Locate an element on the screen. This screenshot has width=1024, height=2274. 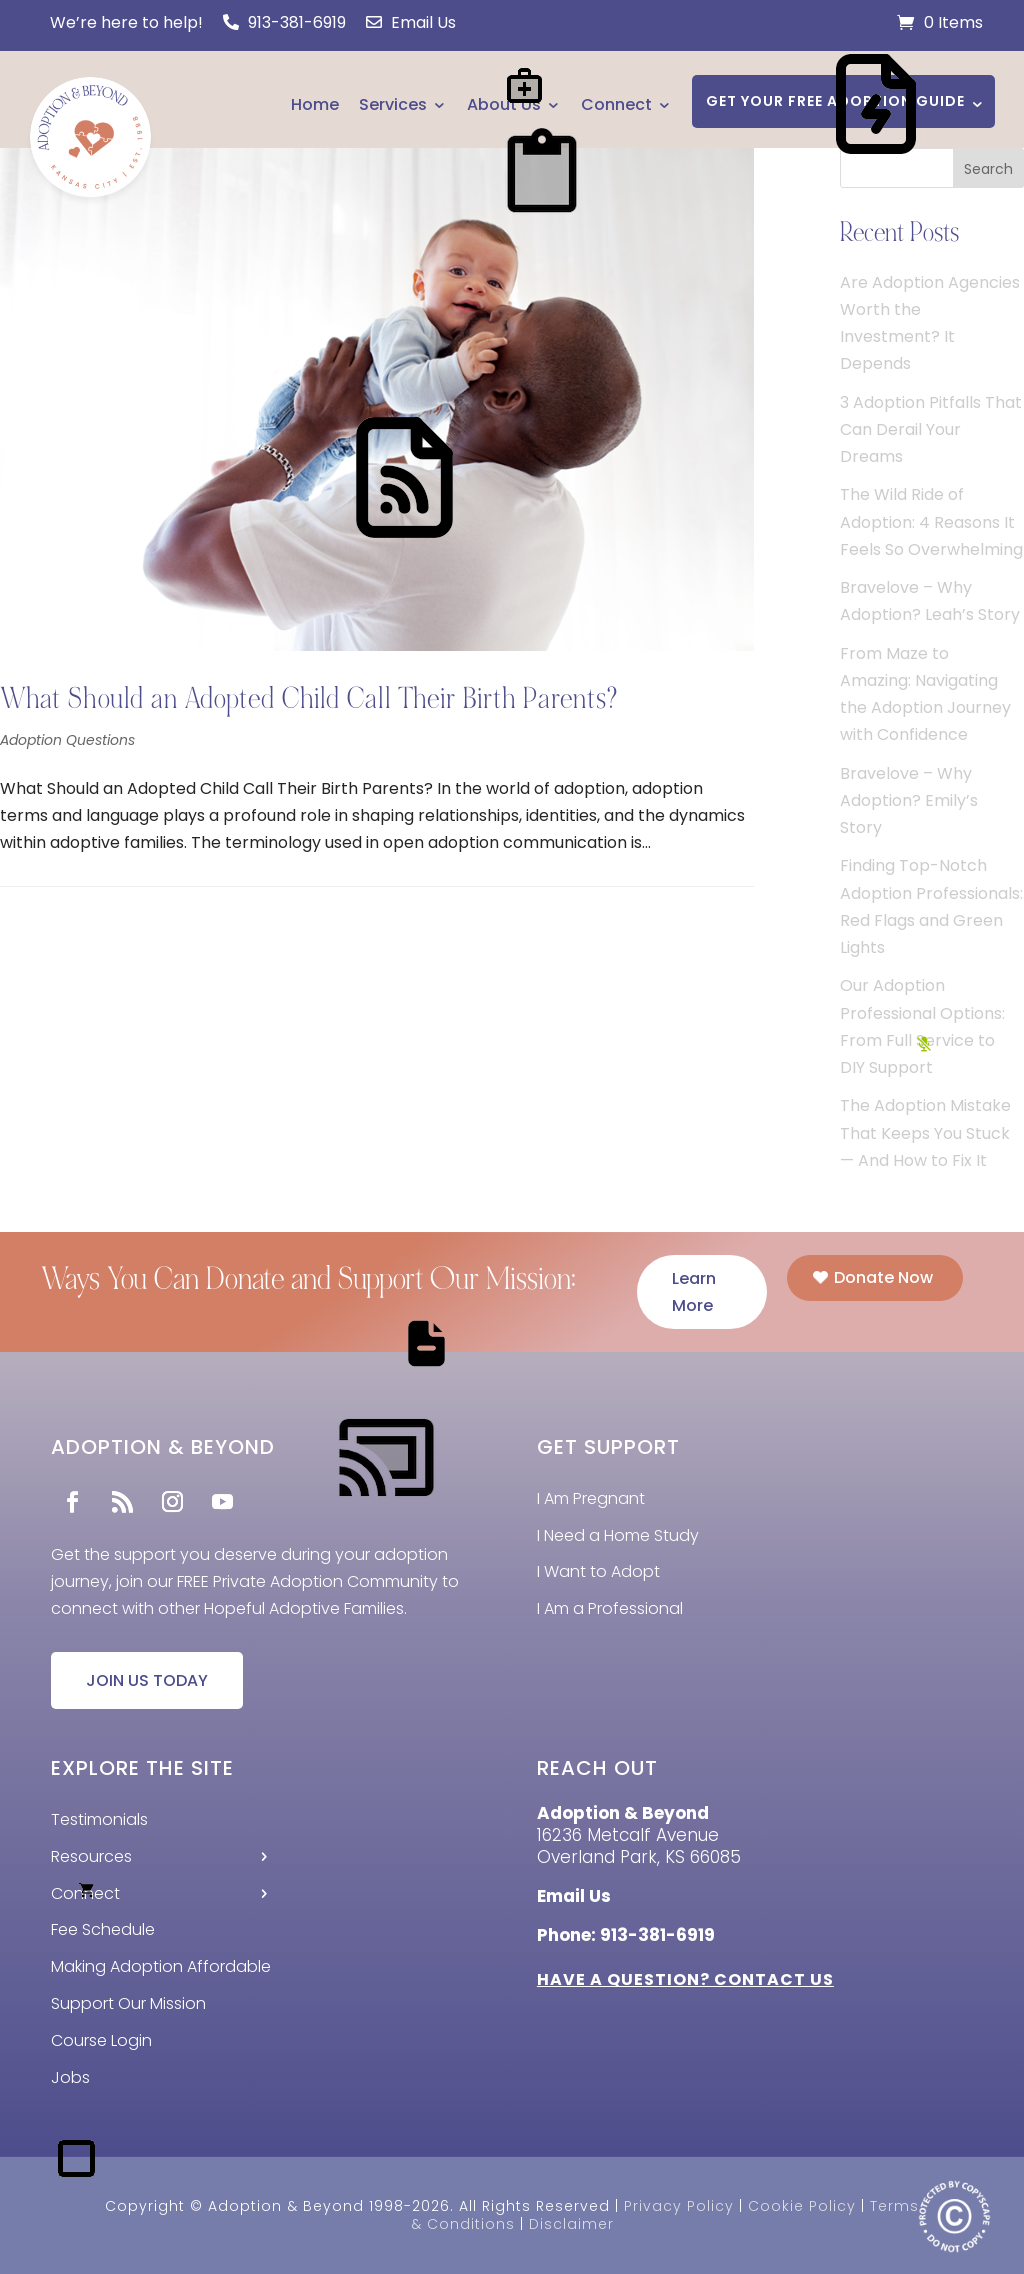
access medical services or healthcare information is located at coordinates (524, 85).